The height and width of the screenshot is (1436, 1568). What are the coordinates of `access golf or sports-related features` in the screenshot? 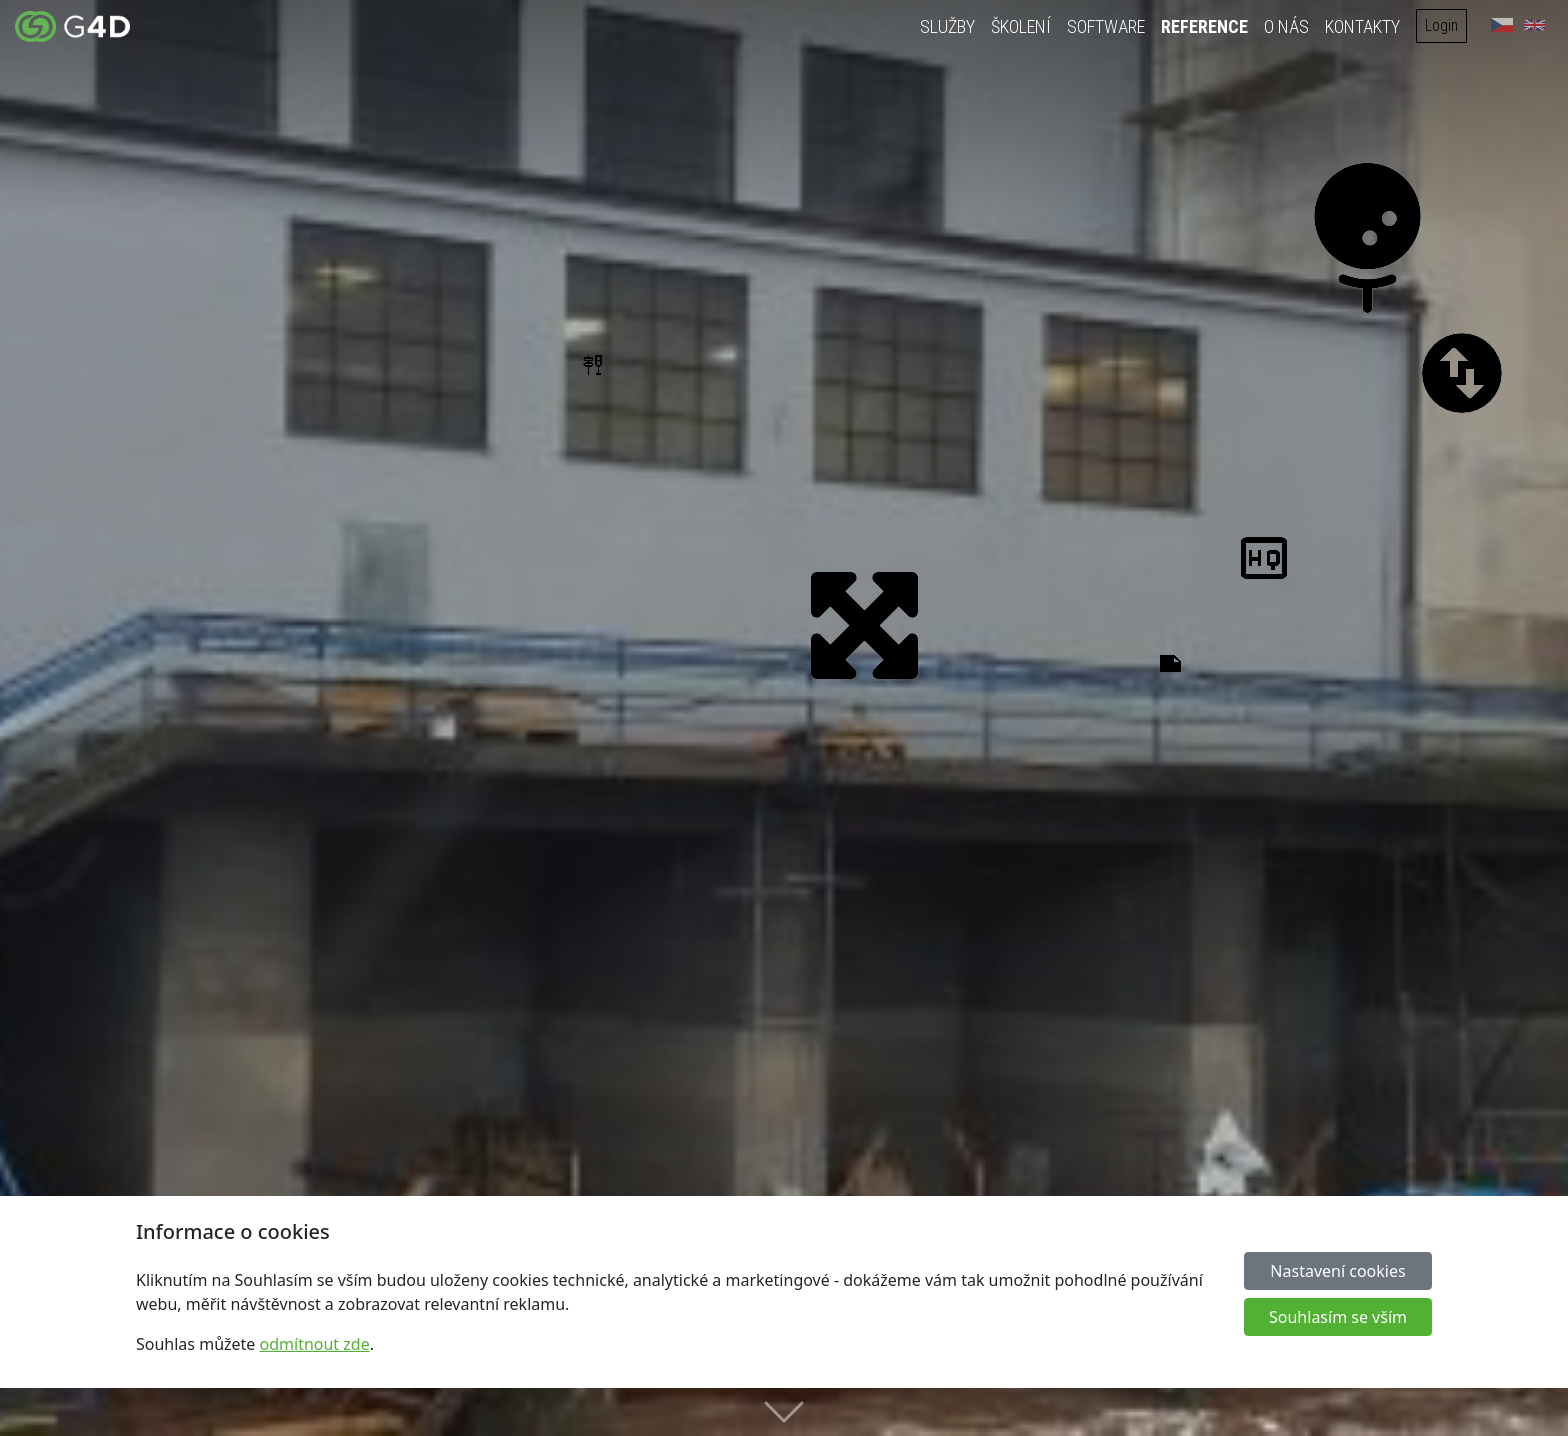 It's located at (1367, 235).